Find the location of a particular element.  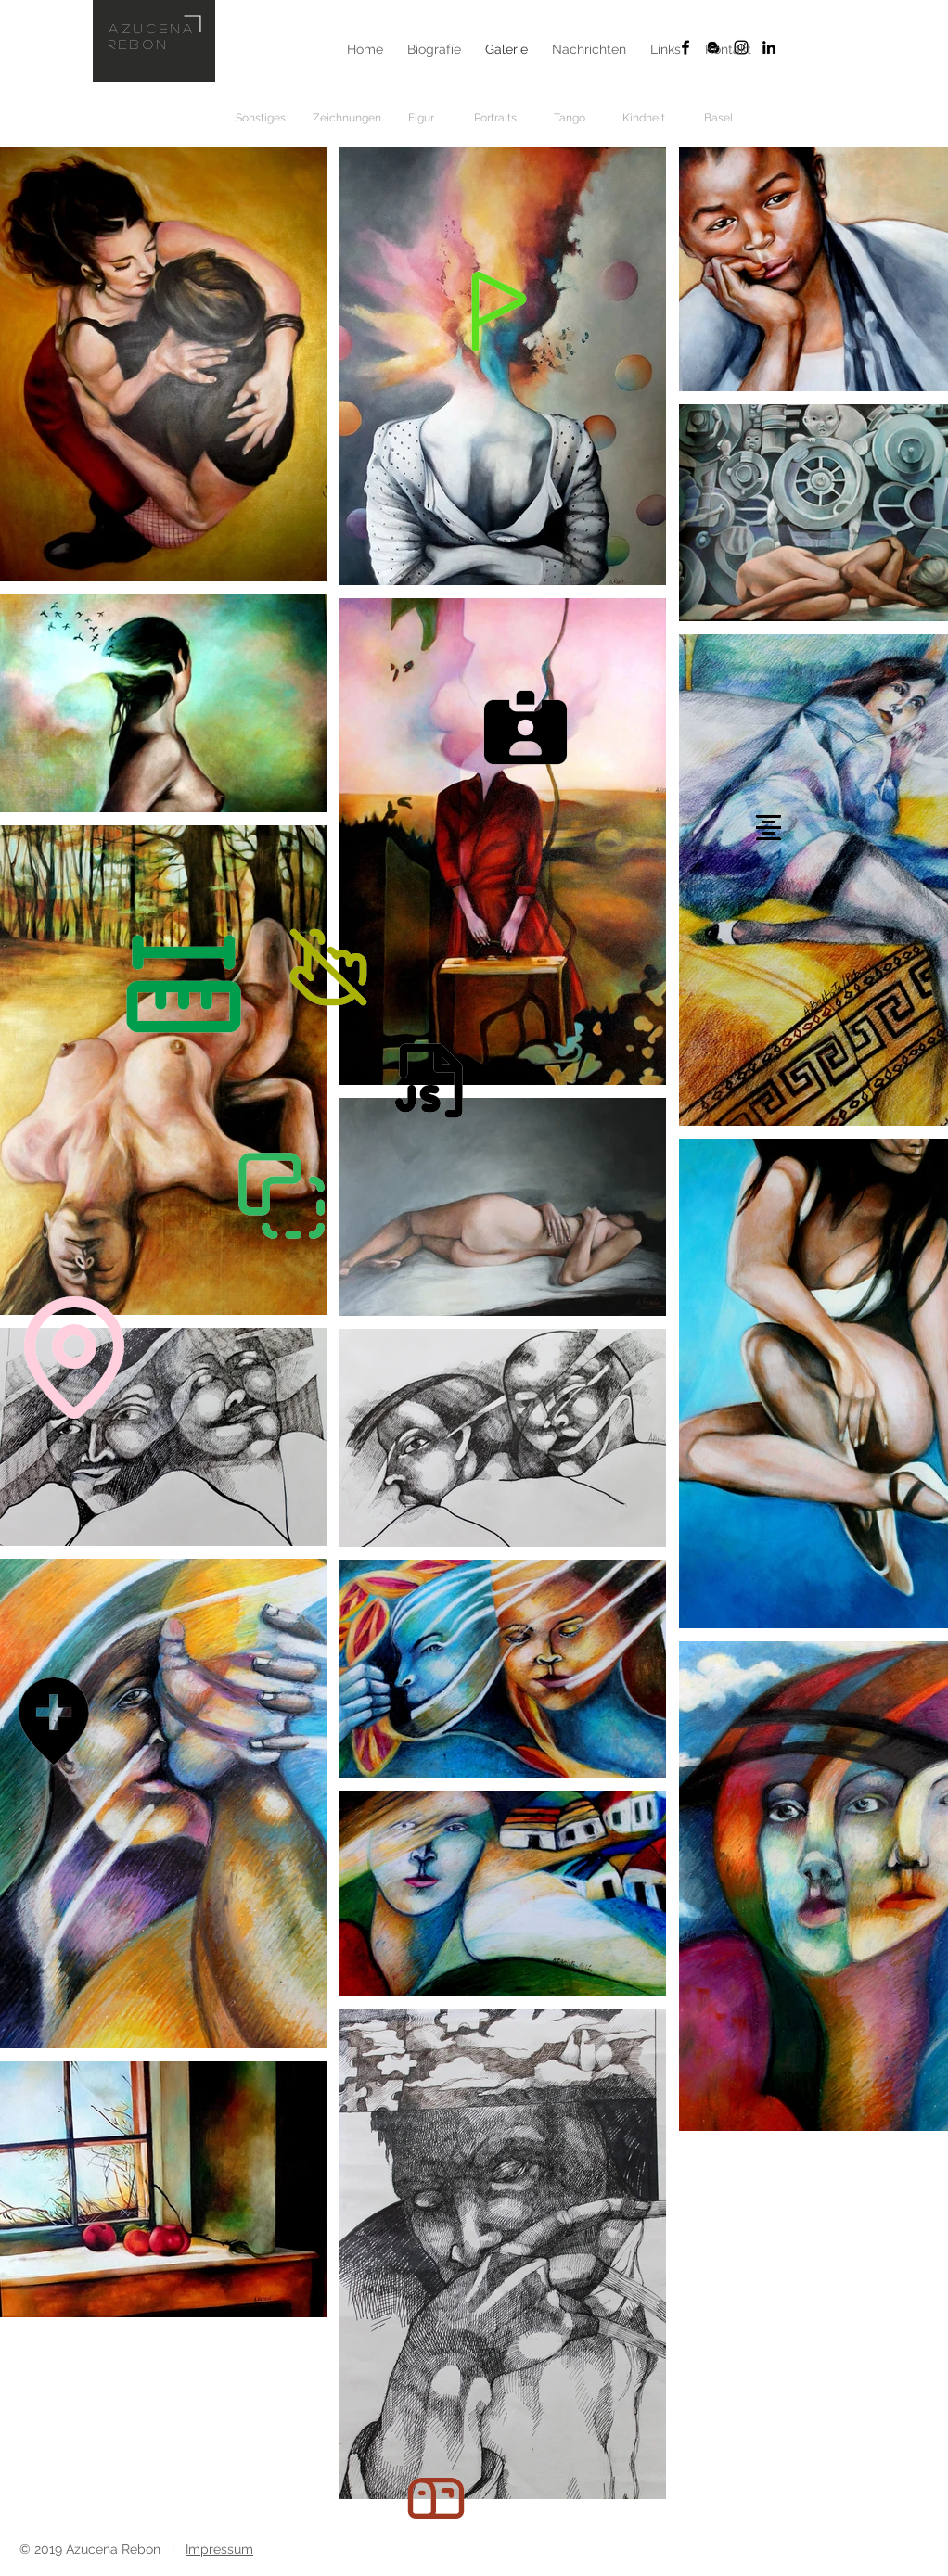

measure dimensions or distance is located at coordinates (184, 987).